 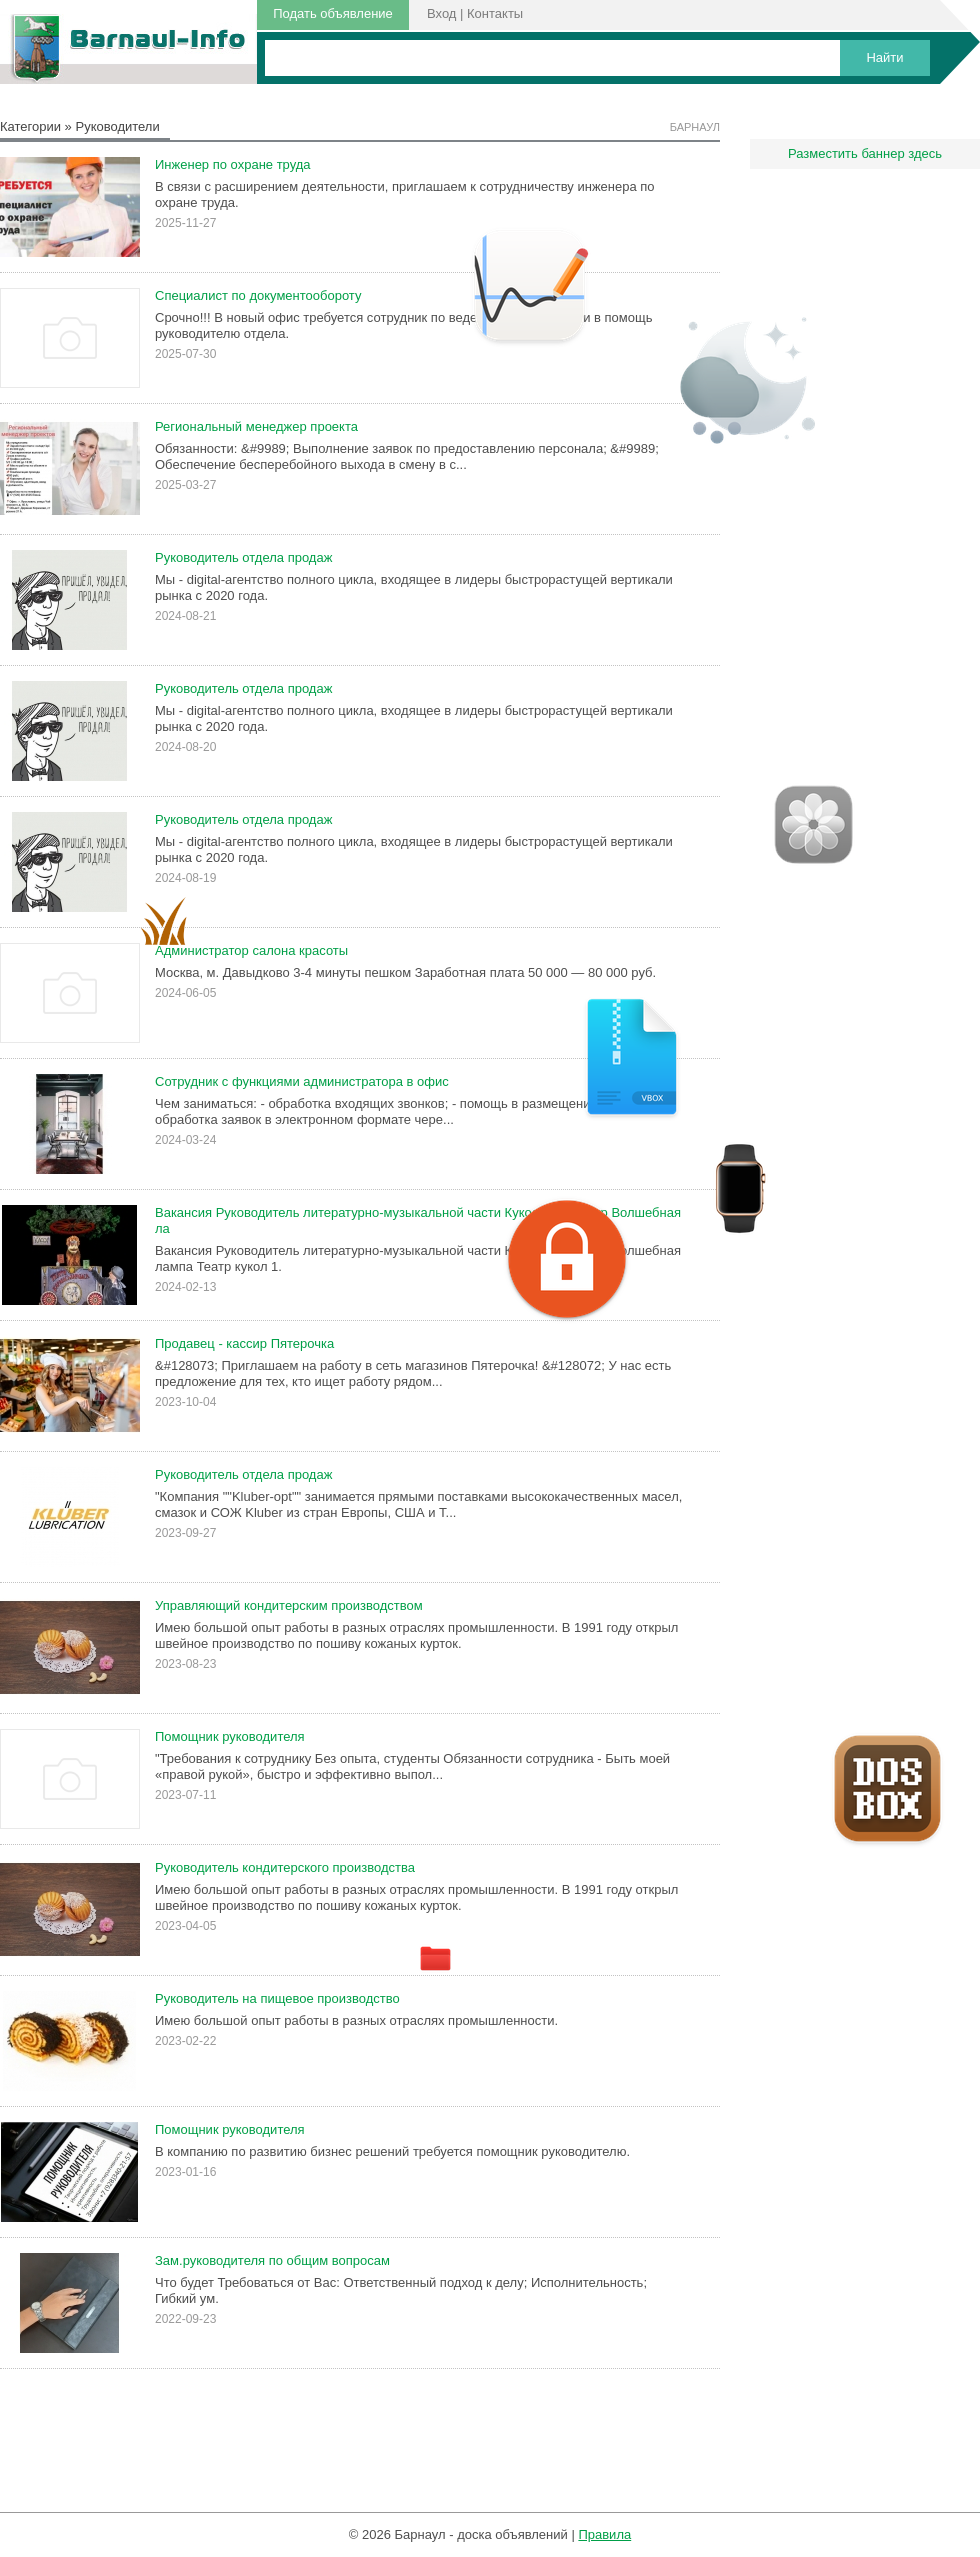 I want to click on open plots graphing application, so click(x=529, y=285).